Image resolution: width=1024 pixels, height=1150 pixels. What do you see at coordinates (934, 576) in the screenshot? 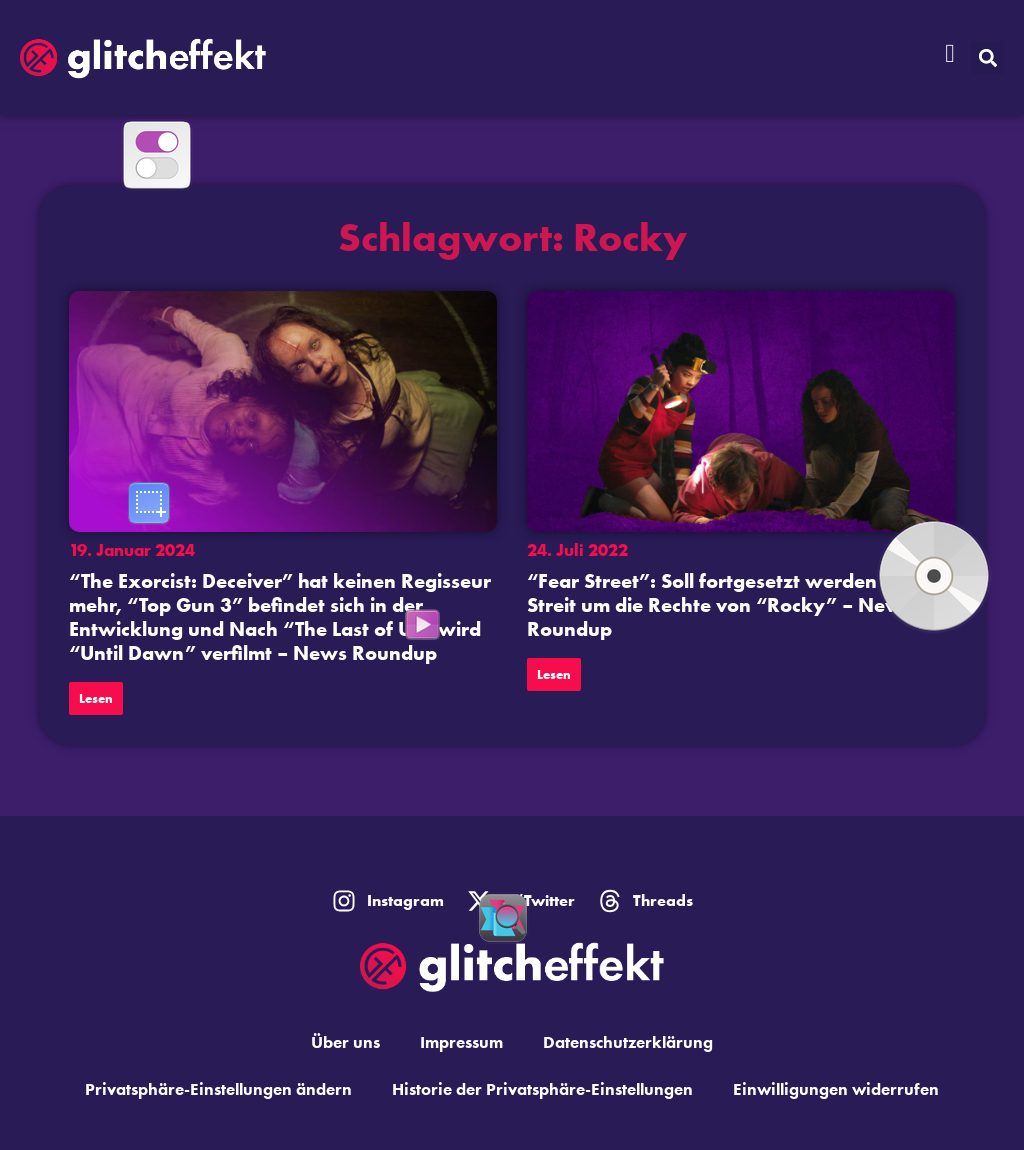
I see `access CD/DVD drive contents` at bounding box center [934, 576].